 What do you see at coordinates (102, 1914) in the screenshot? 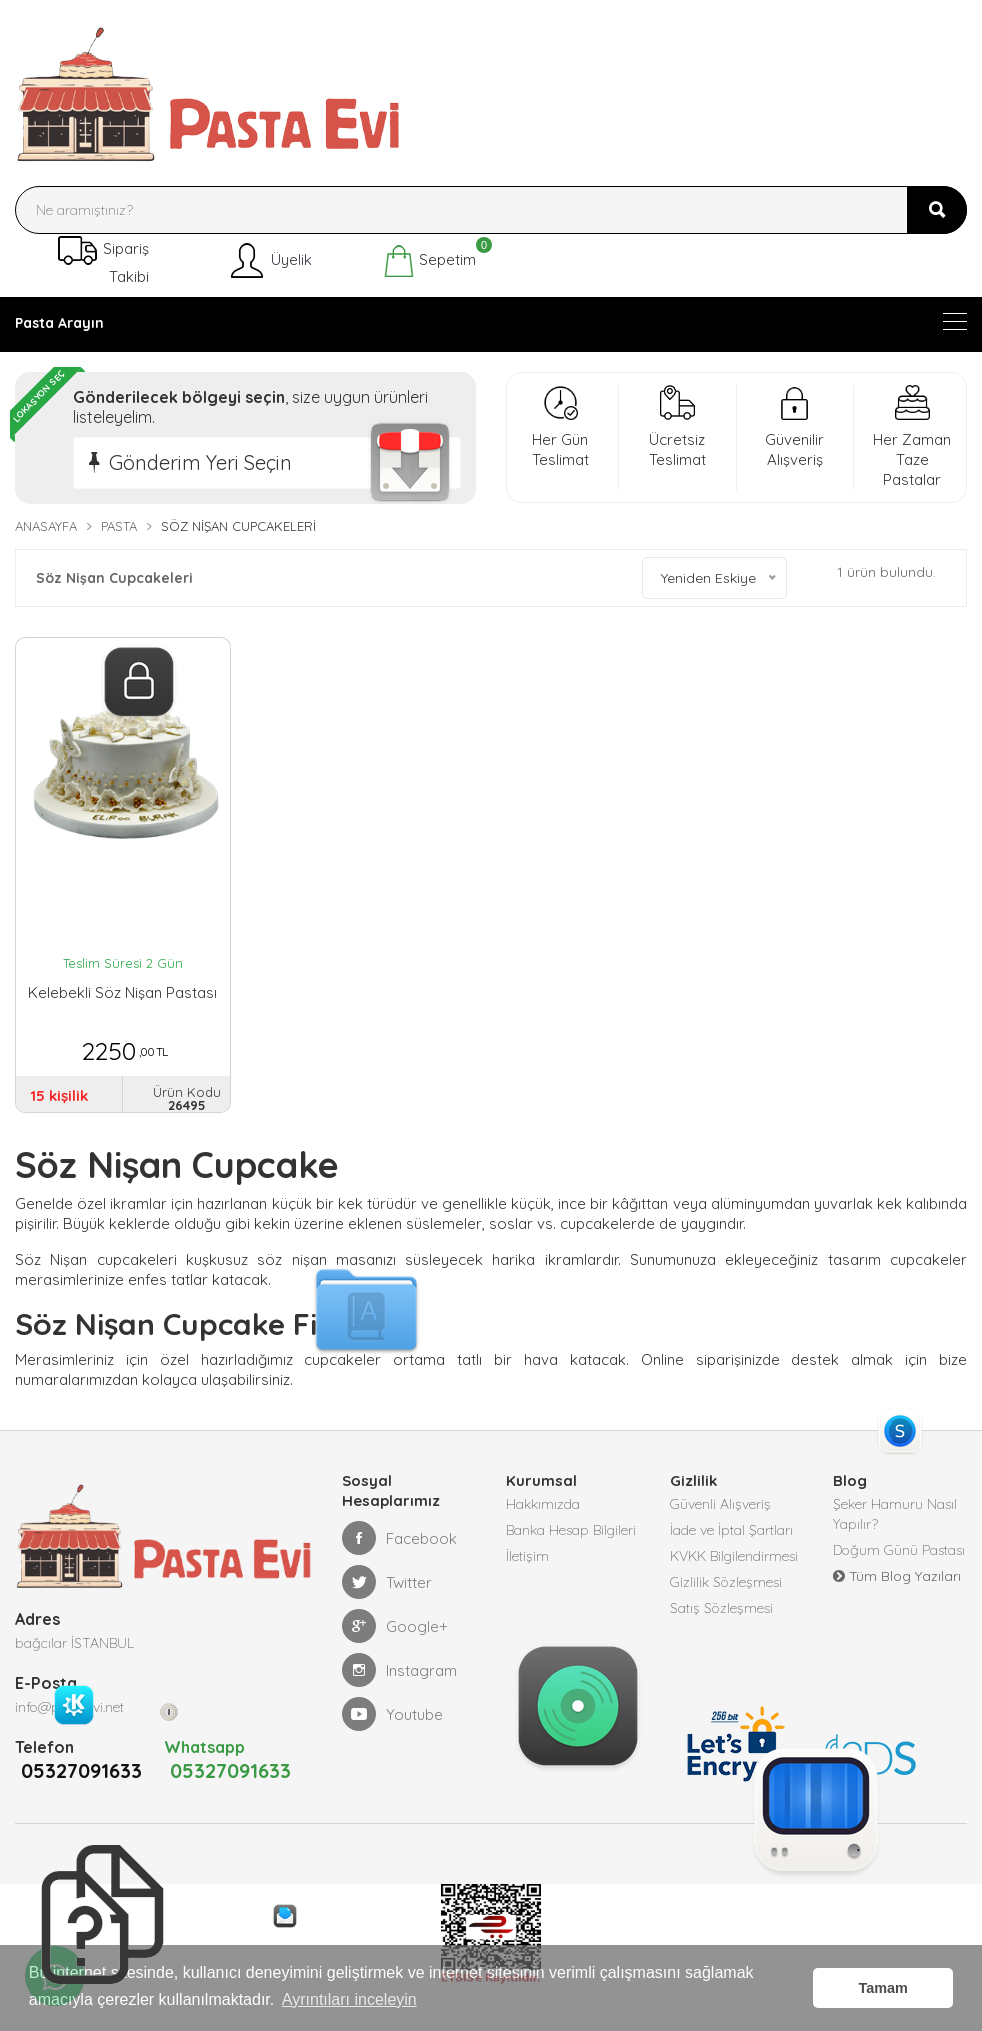
I see `access frequently asked questions` at bounding box center [102, 1914].